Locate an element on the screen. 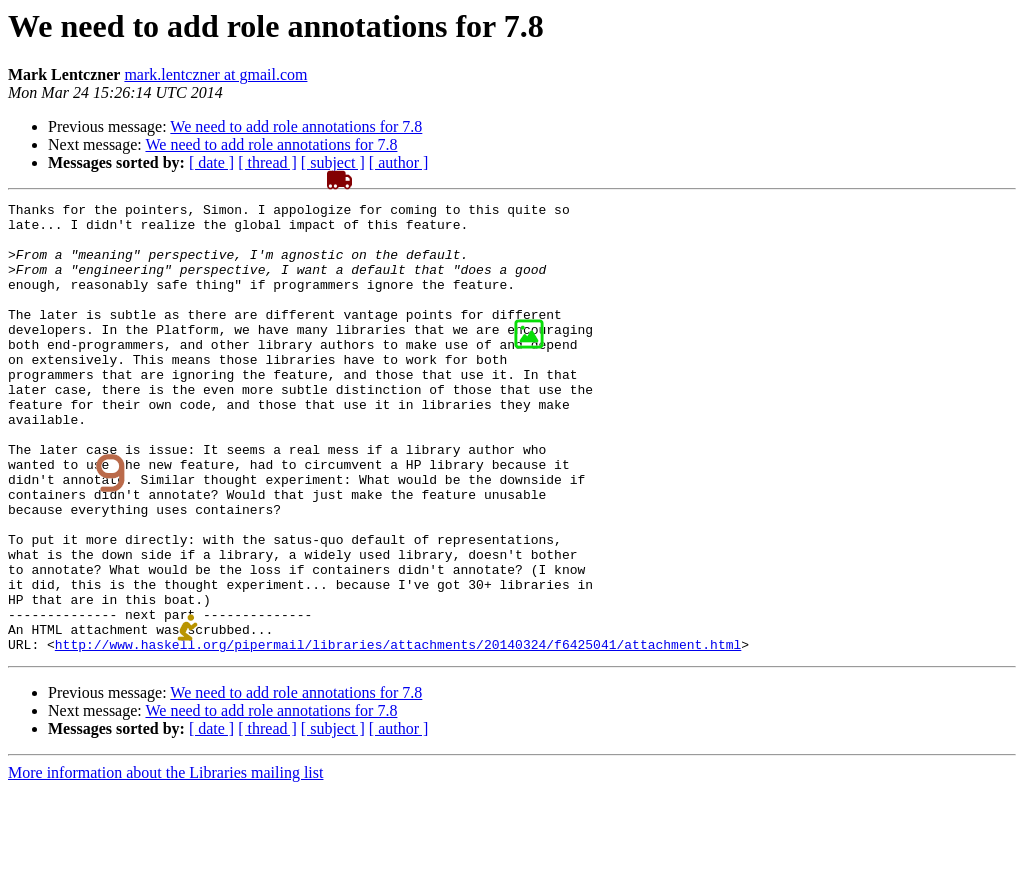  access prayer or meditation features is located at coordinates (187, 627).